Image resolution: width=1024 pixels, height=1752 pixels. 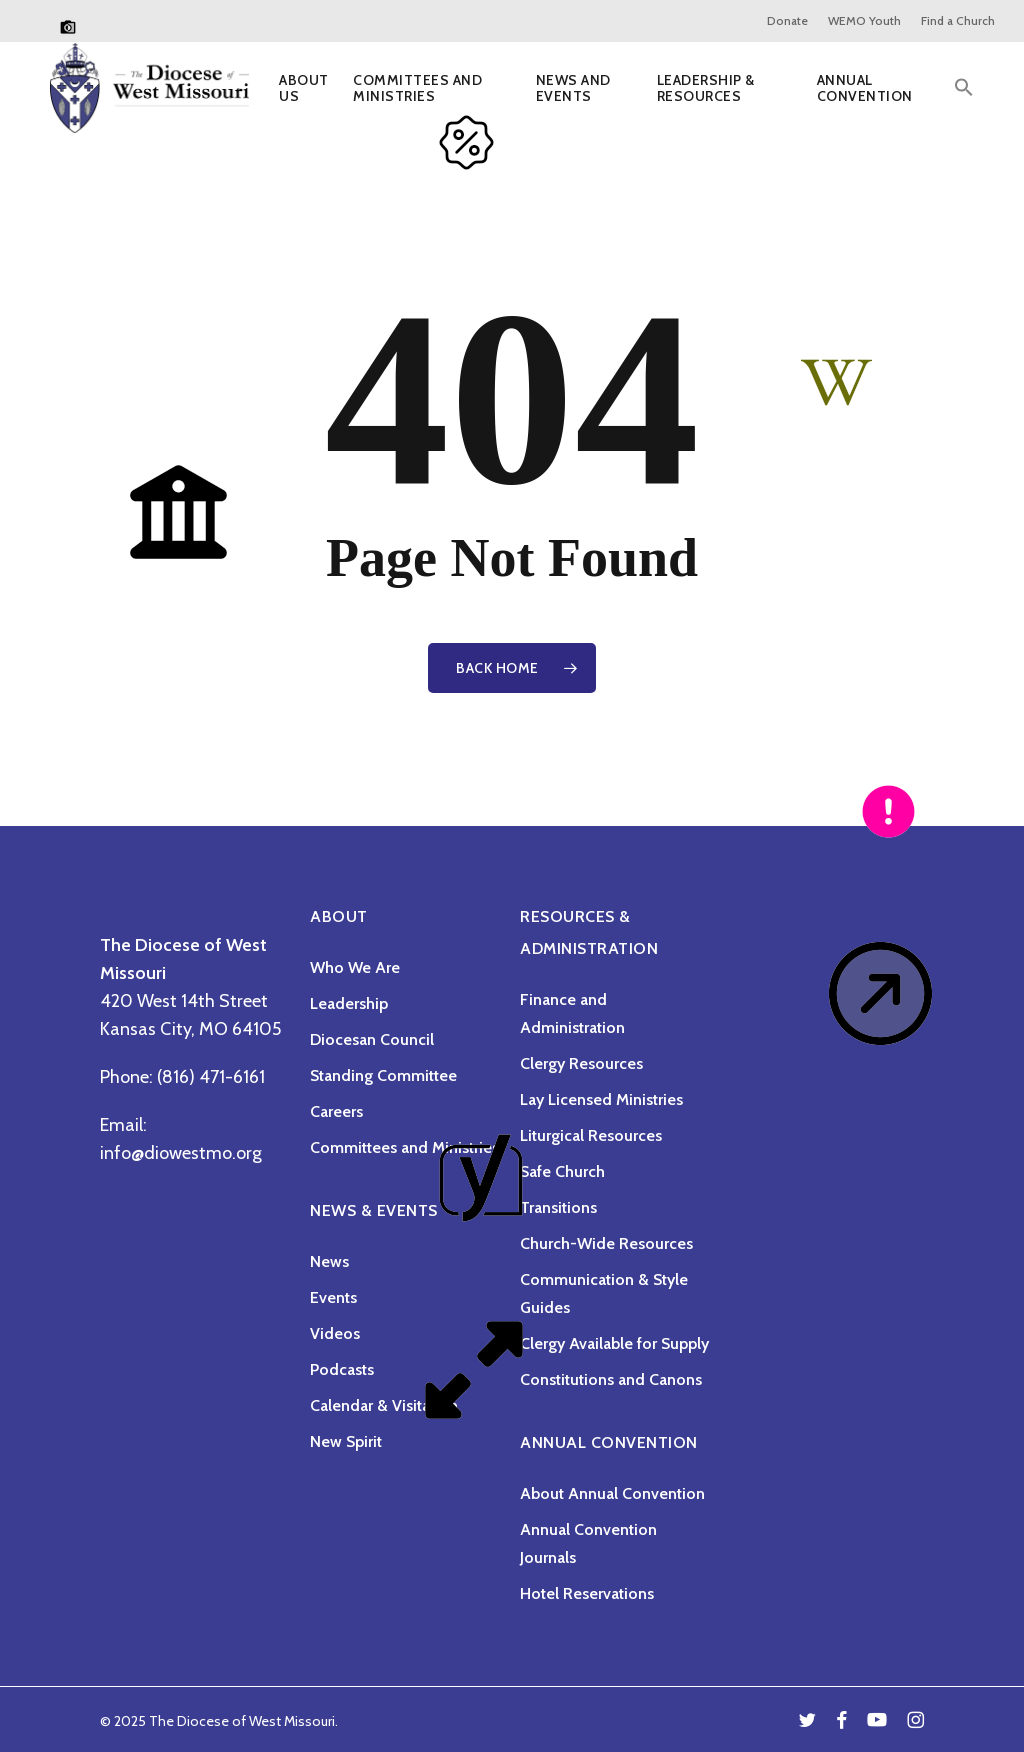 What do you see at coordinates (68, 27) in the screenshot?
I see `apply black and white filter to photo` at bounding box center [68, 27].